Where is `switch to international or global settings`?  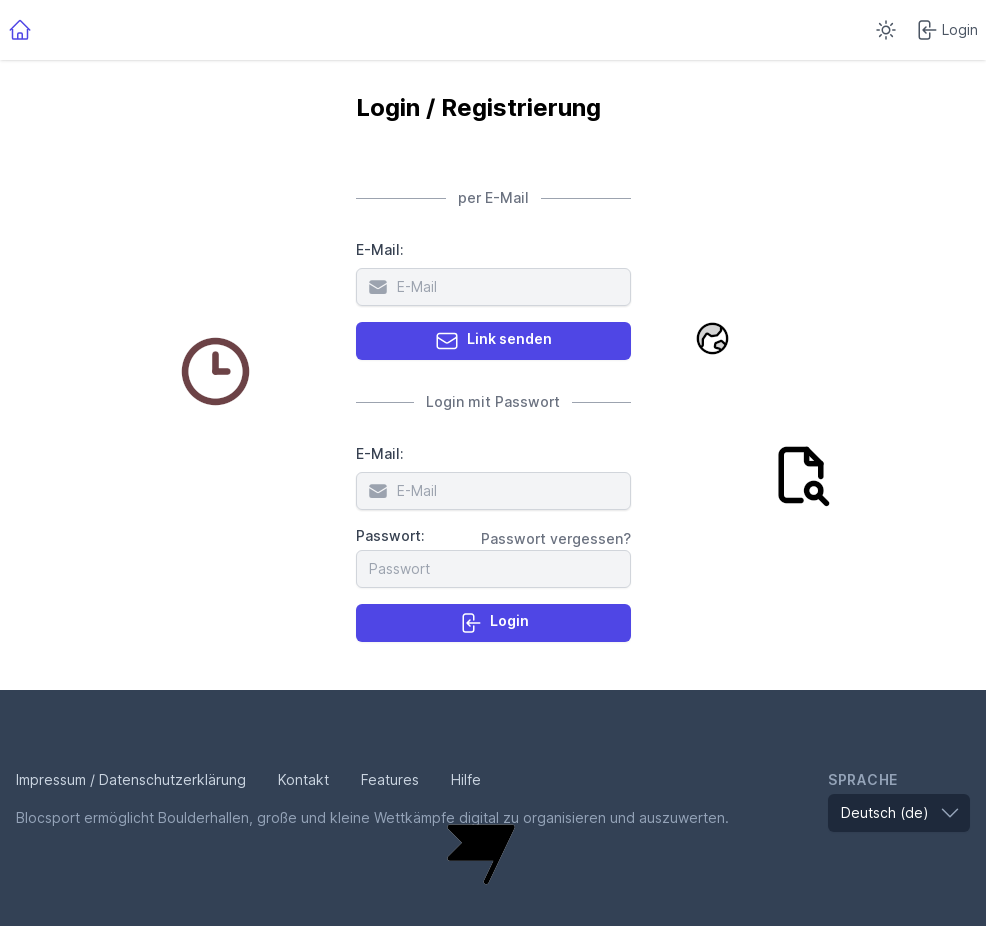
switch to international or global settings is located at coordinates (712, 338).